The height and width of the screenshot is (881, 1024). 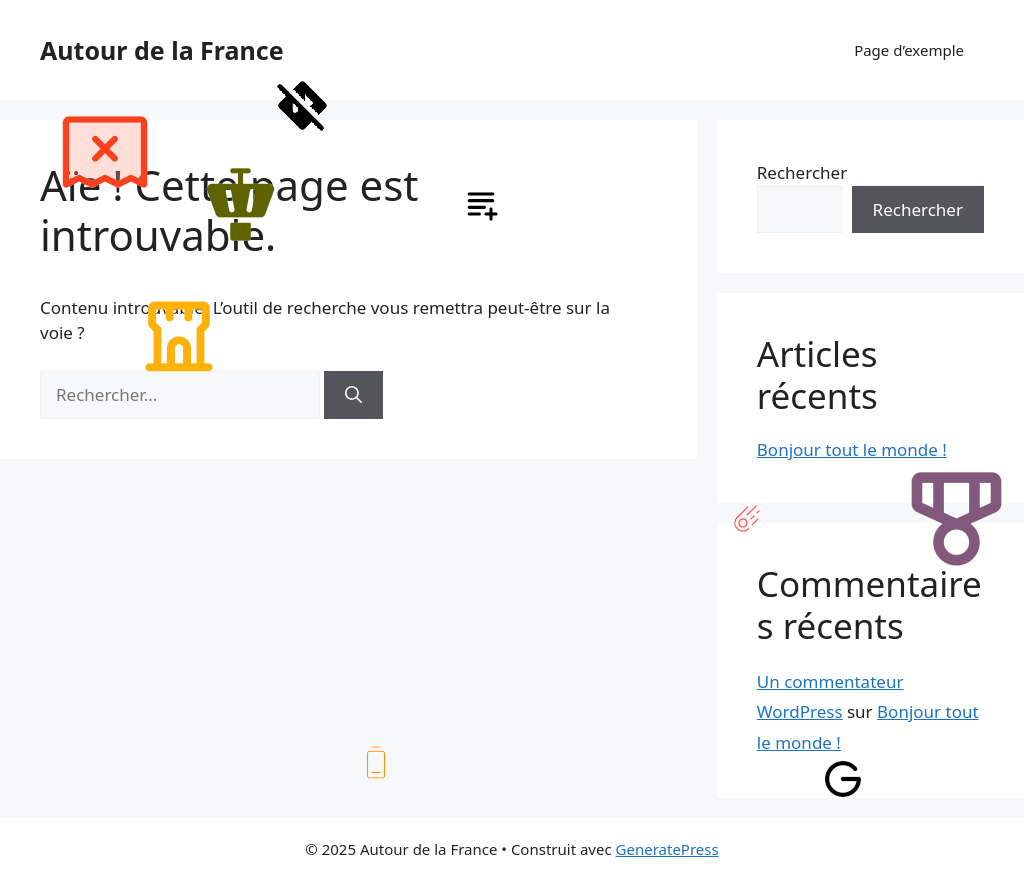 What do you see at coordinates (747, 519) in the screenshot?
I see `indicates a crash or system error` at bounding box center [747, 519].